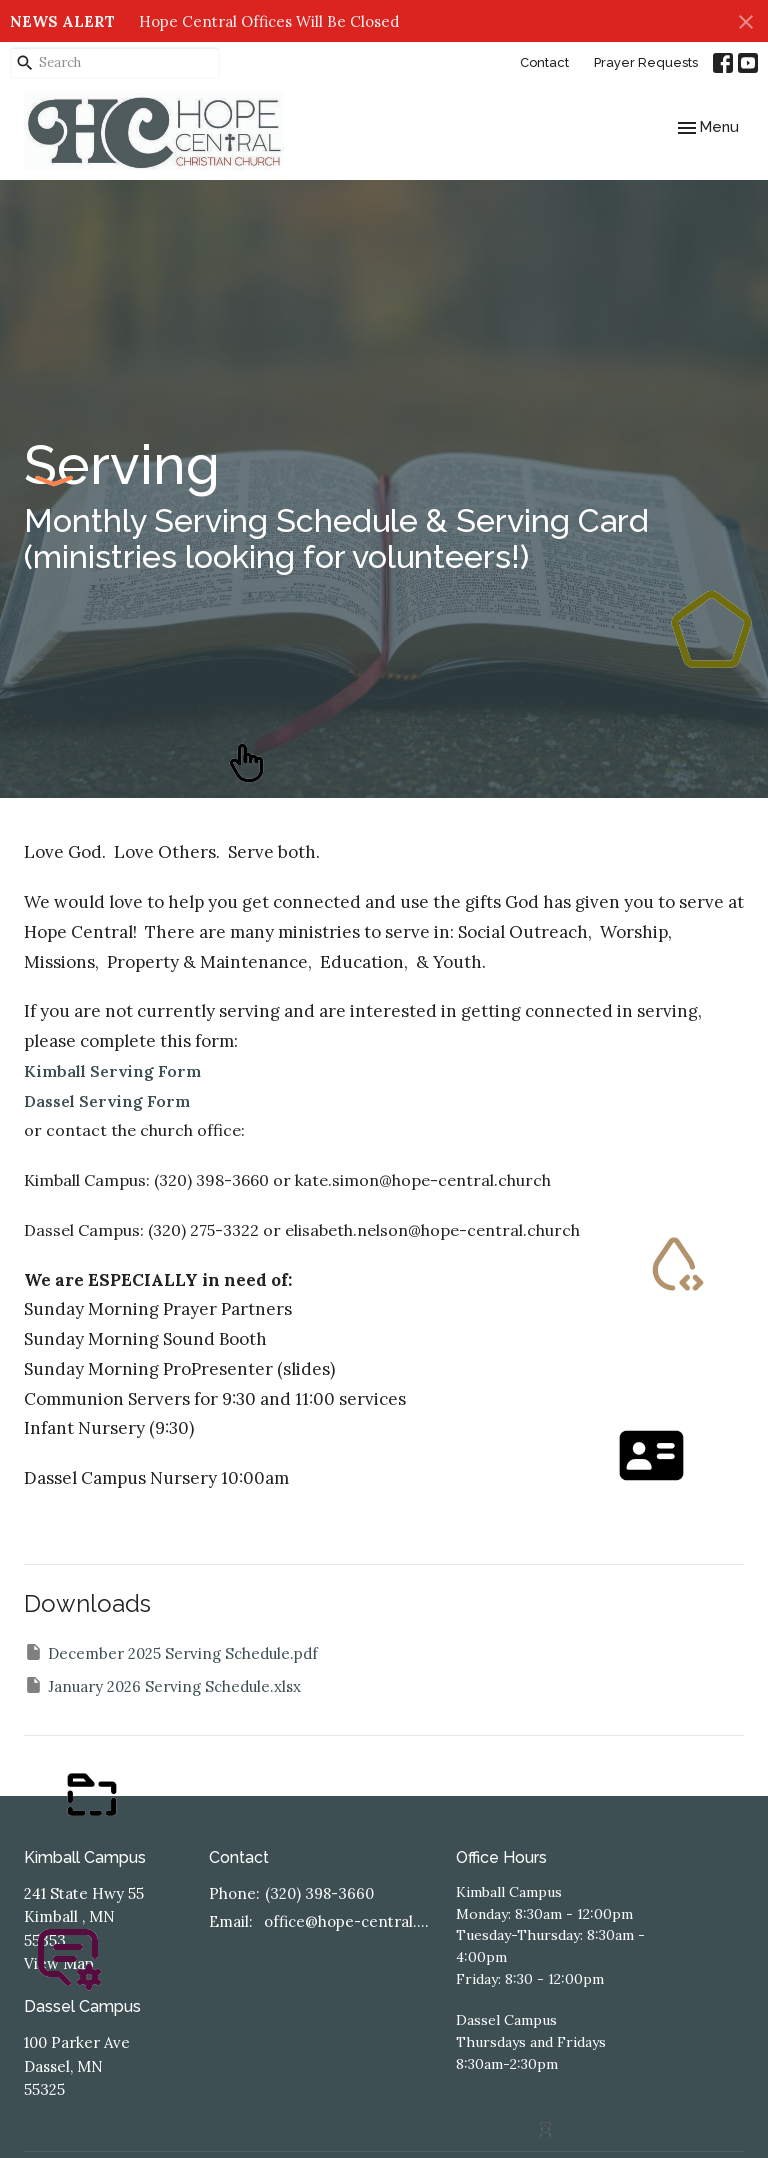  I want to click on create a new folder, so click(92, 1795).